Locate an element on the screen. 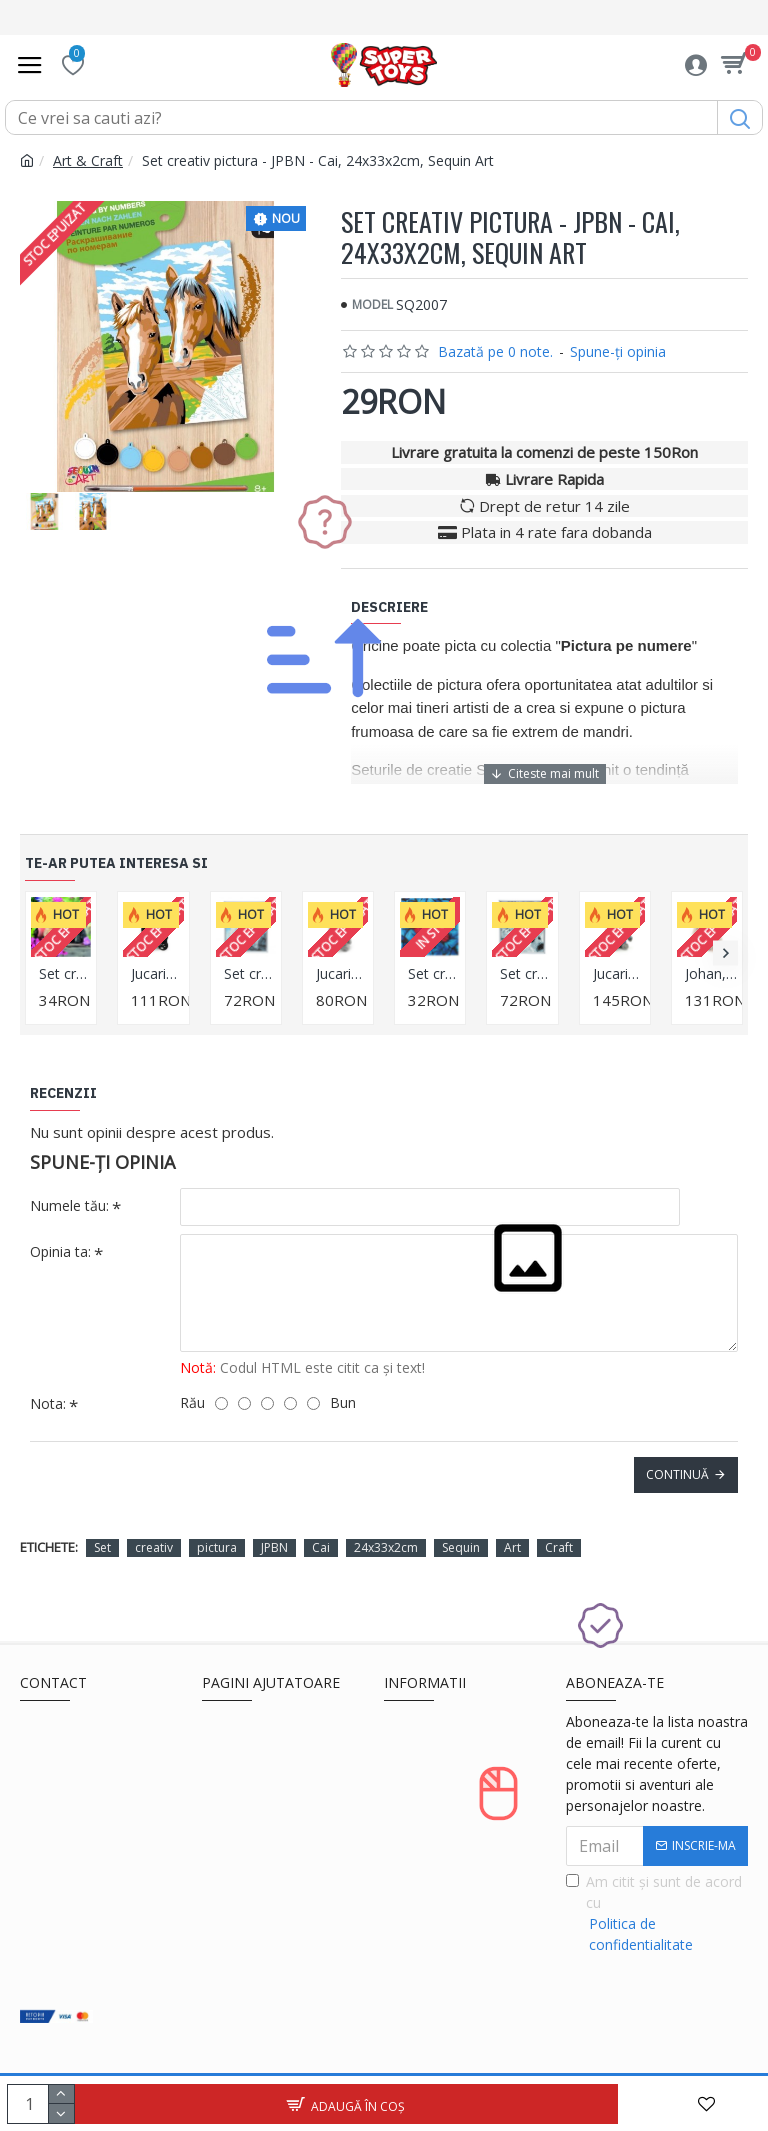 The width and height of the screenshot is (768, 2131). indicates unverified status or identity is located at coordinates (325, 522).